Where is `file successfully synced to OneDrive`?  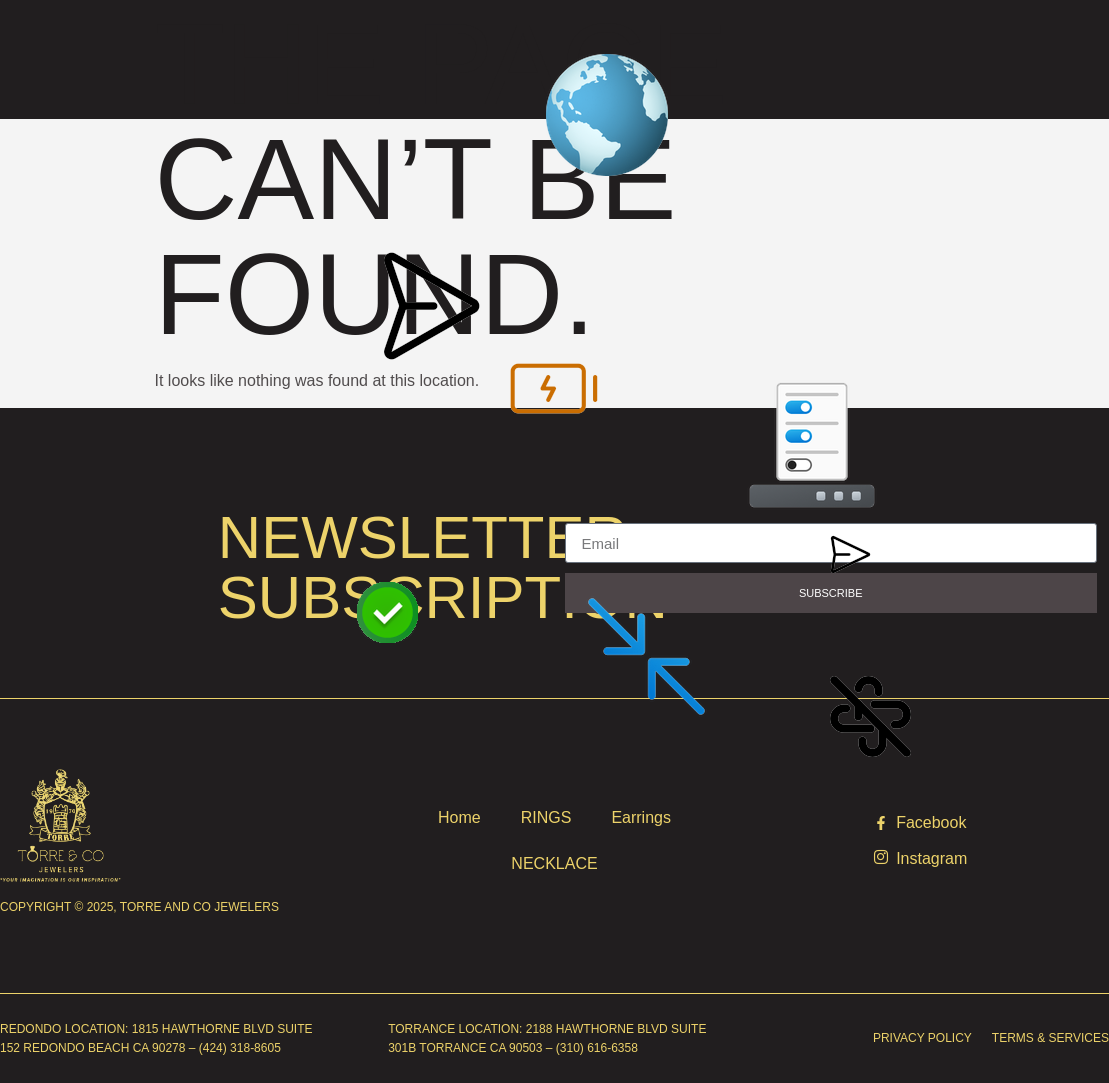 file successfully synced to OneDrive is located at coordinates (387, 612).